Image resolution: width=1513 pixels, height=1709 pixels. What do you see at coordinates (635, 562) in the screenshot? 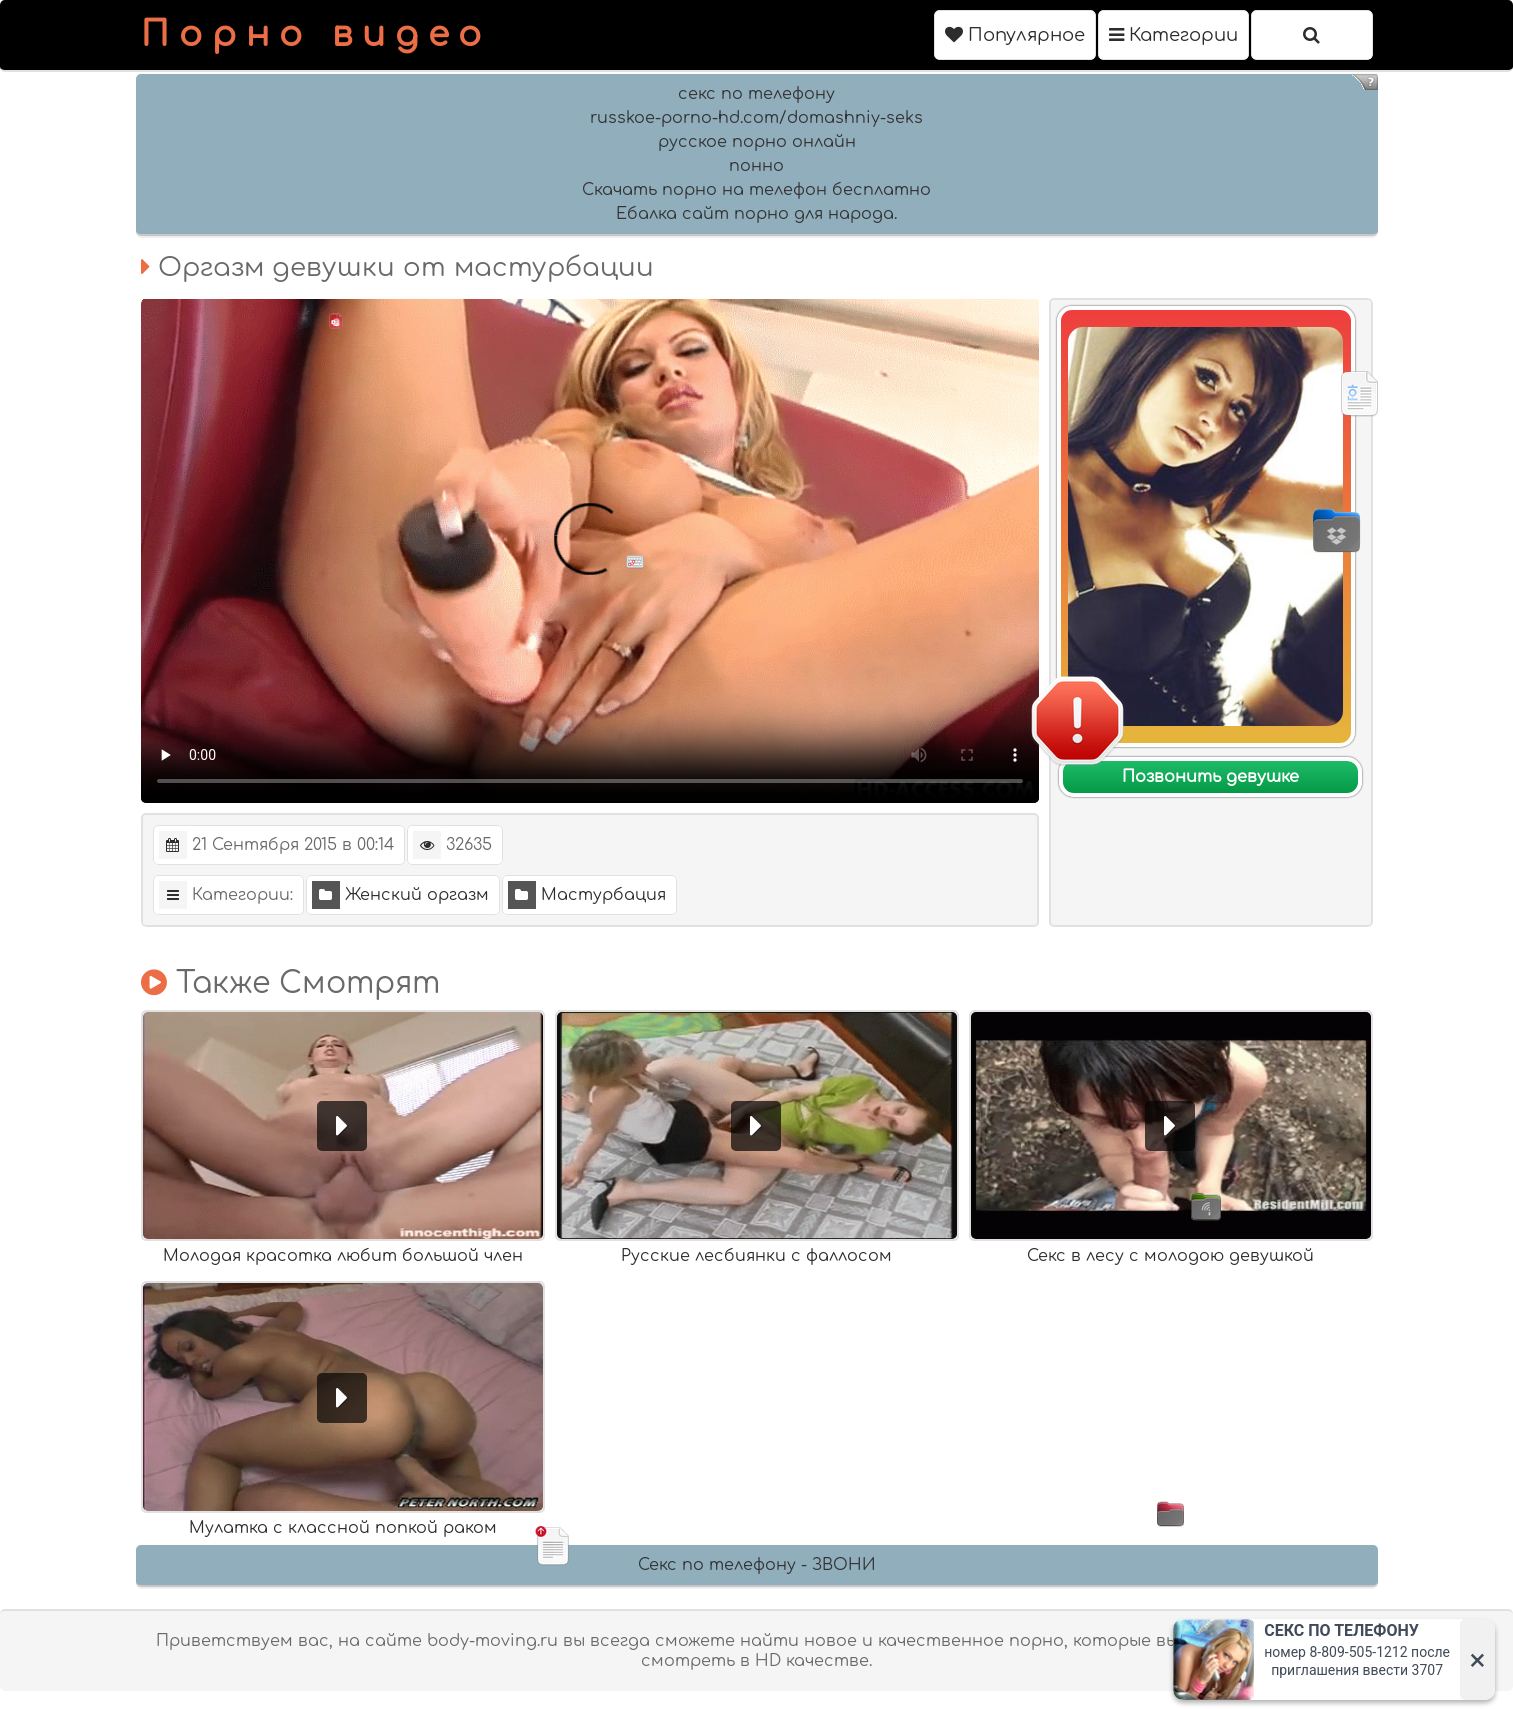
I see `configure keyboard shortcuts` at bounding box center [635, 562].